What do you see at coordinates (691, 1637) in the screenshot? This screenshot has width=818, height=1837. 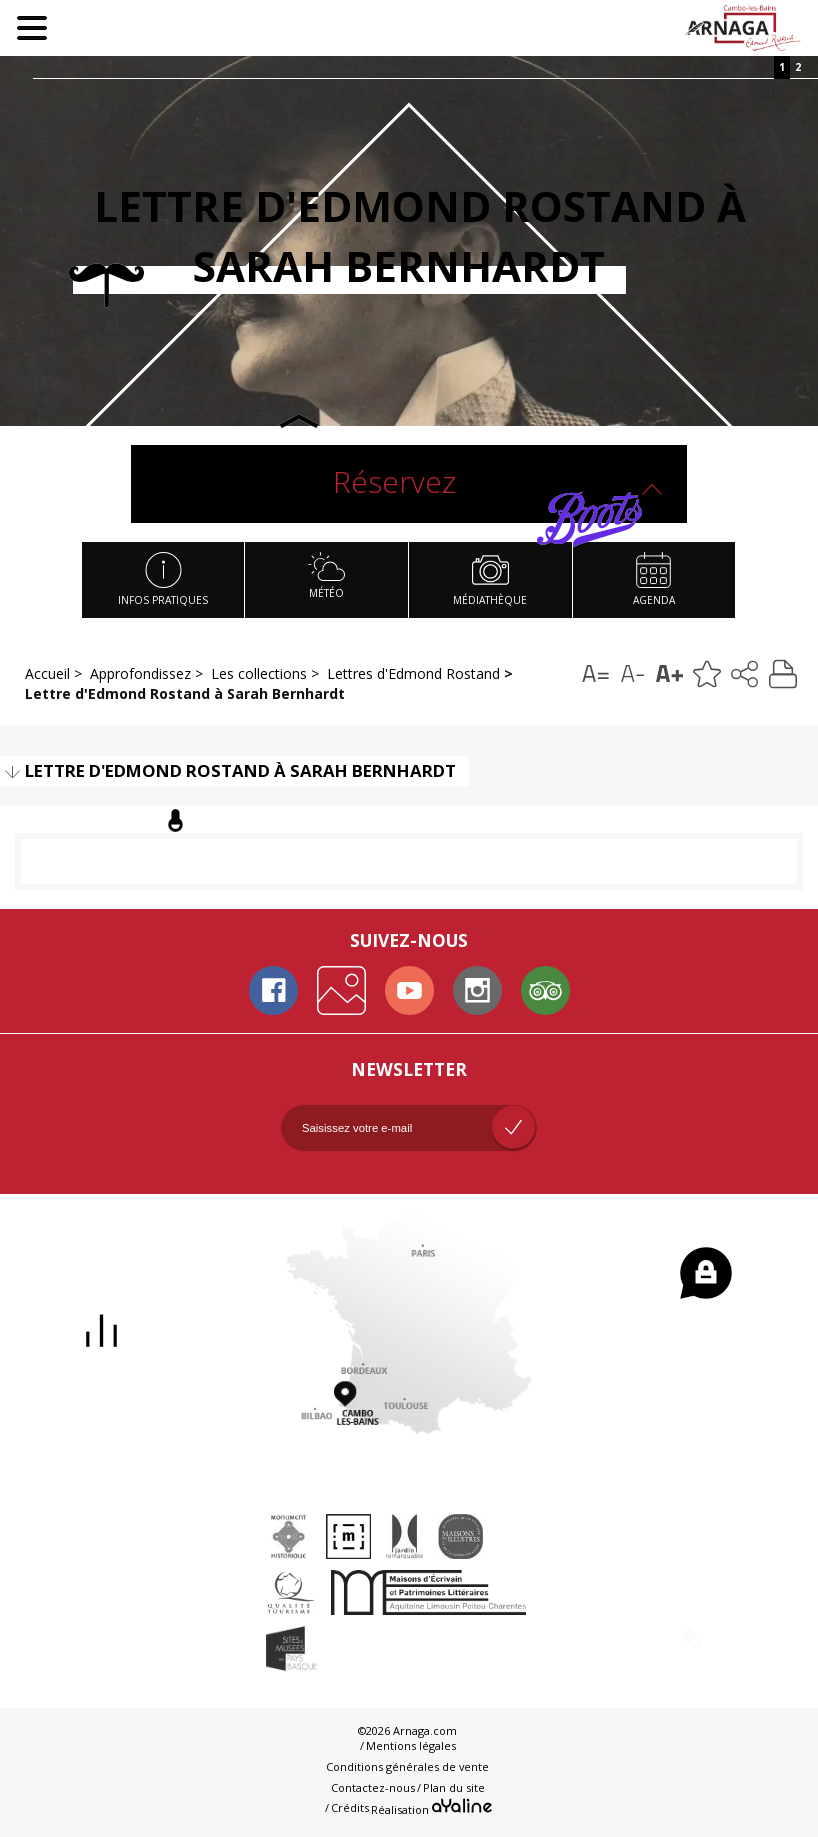 I see `open Google Bard AI assistant` at bounding box center [691, 1637].